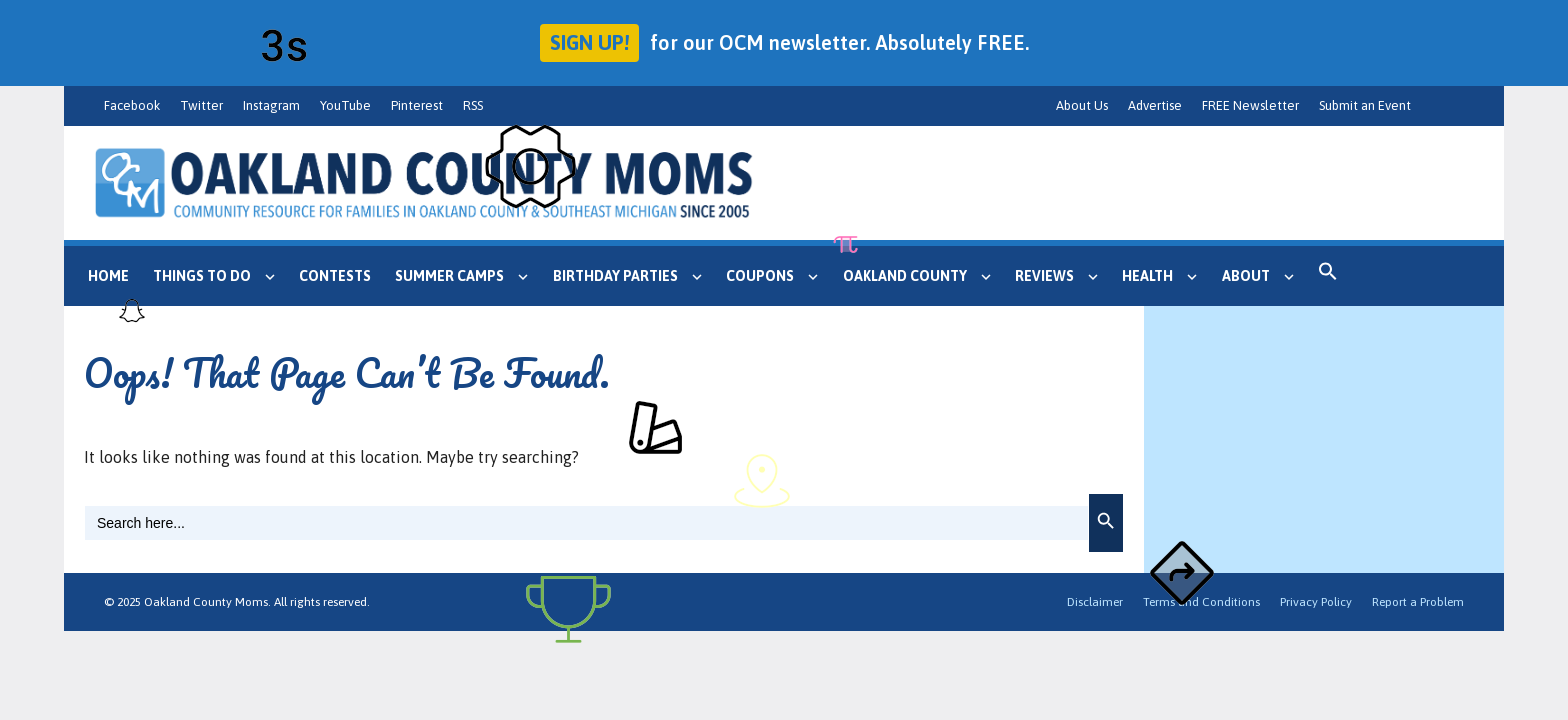  I want to click on set a 3-second timer, so click(282, 45).